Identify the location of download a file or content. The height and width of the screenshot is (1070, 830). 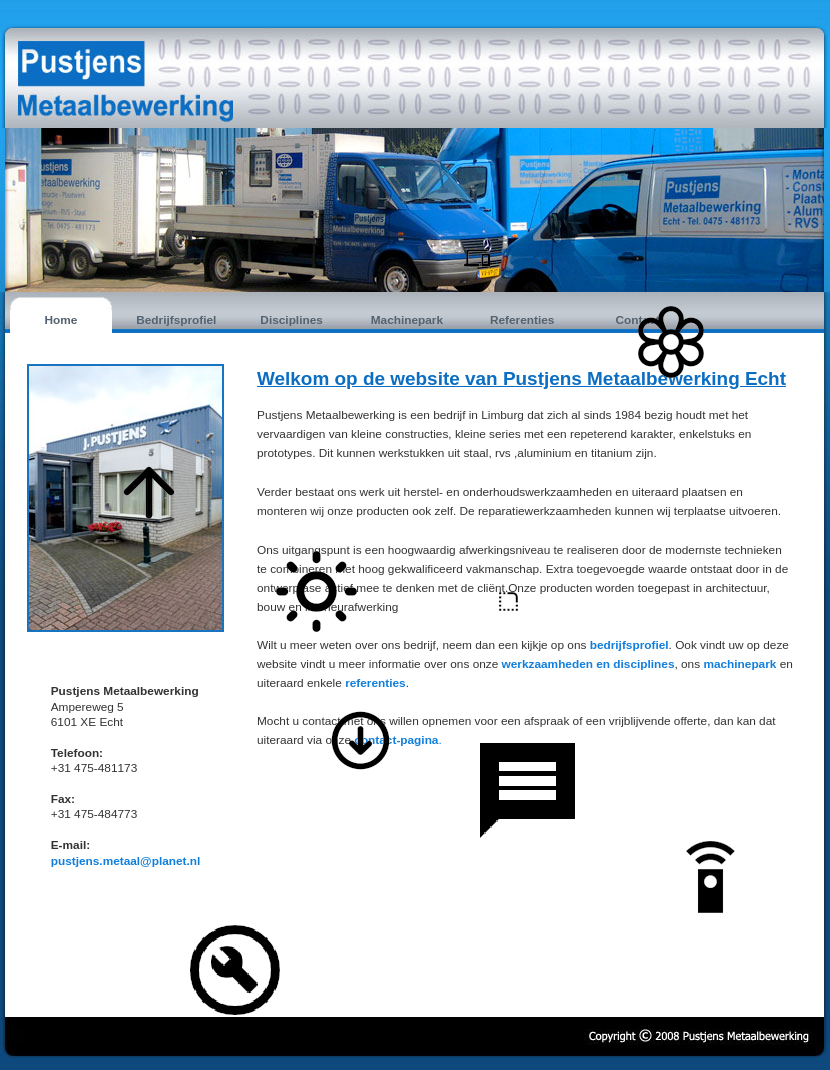
(360, 740).